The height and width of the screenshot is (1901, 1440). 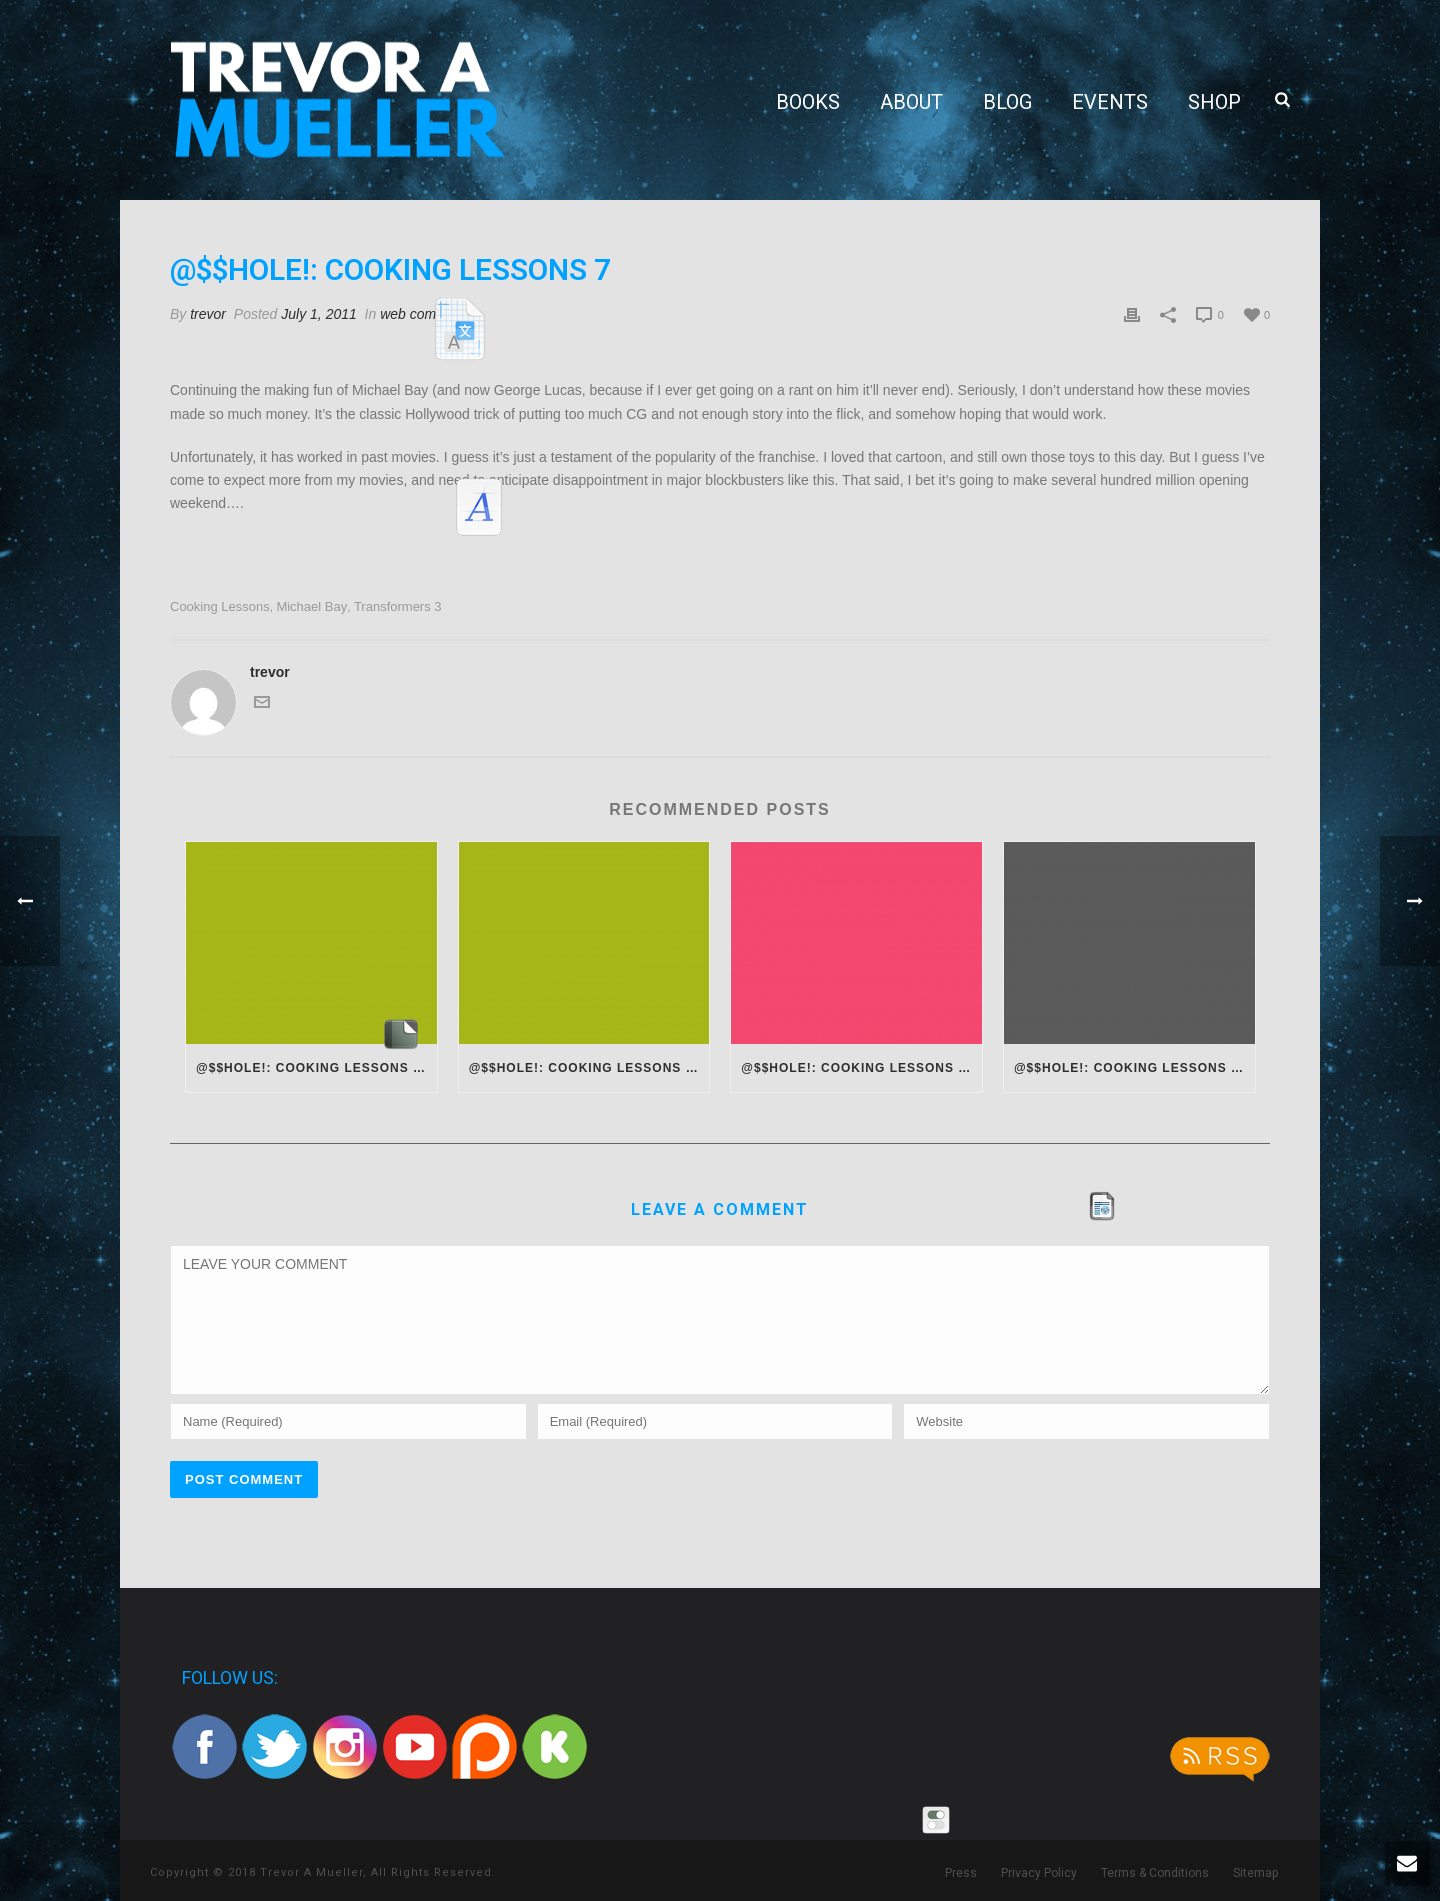 What do you see at coordinates (479, 507) in the screenshot?
I see `an OpenType font file` at bounding box center [479, 507].